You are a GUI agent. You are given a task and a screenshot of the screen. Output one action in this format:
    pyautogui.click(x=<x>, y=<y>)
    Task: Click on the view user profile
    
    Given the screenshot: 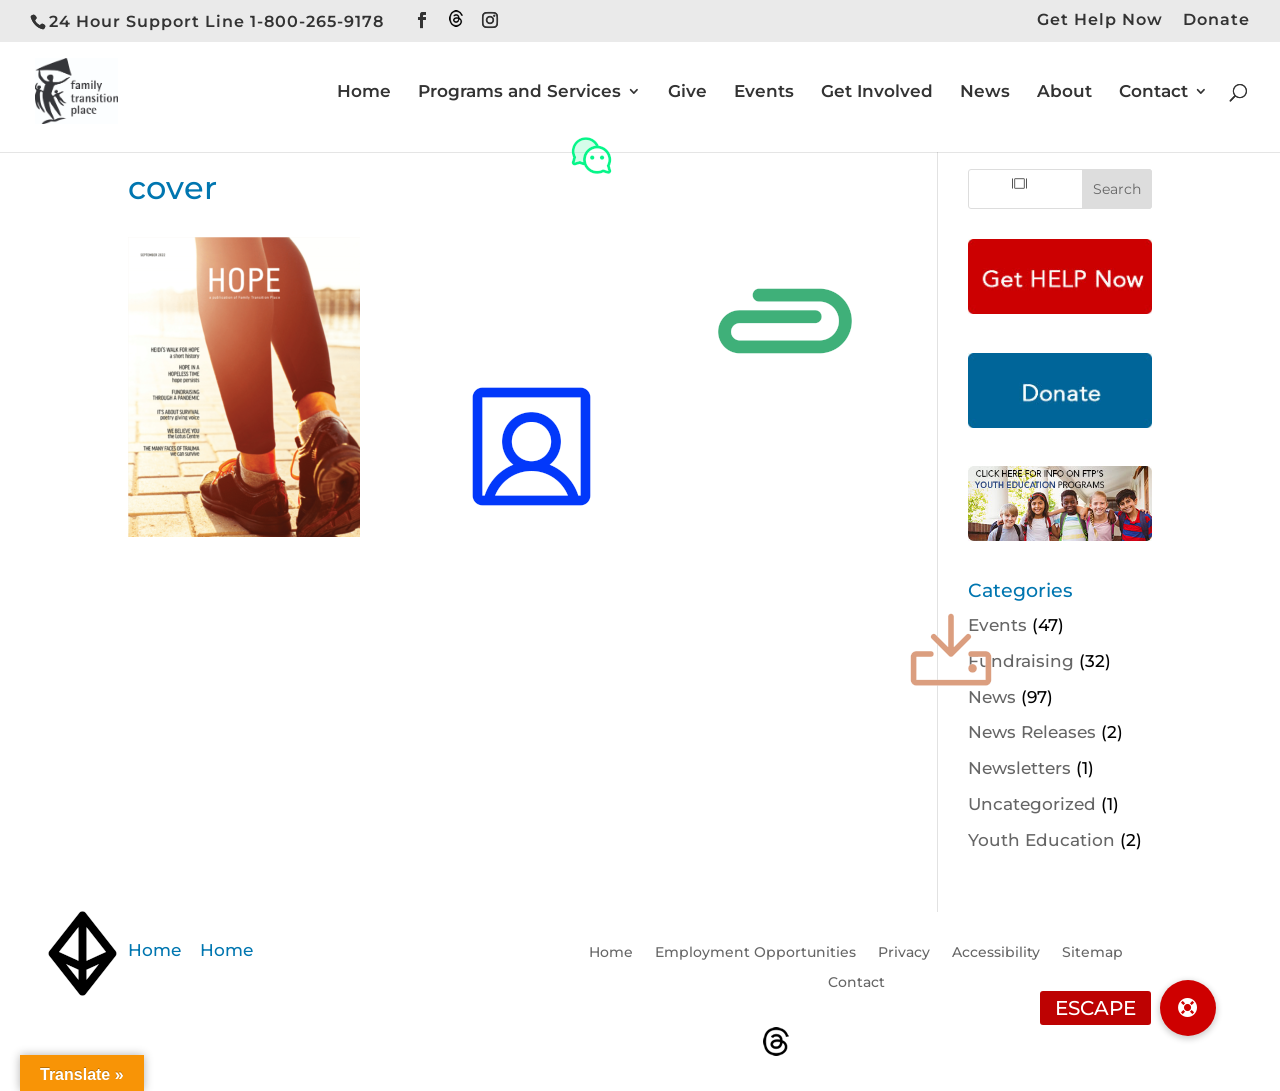 What is the action you would take?
    pyautogui.click(x=531, y=446)
    